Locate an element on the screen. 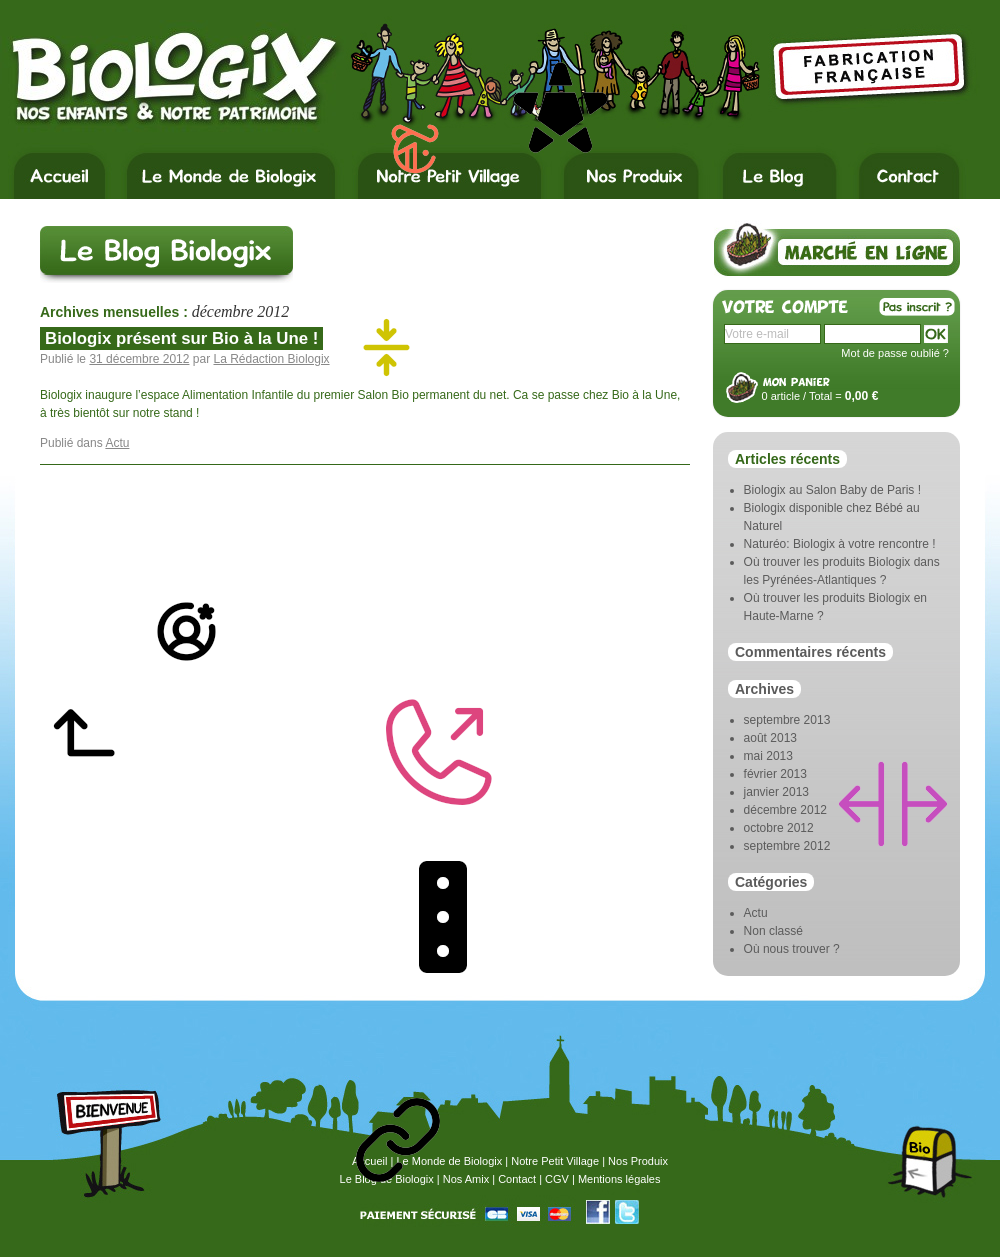 This screenshot has height=1257, width=1000. split view horizontally is located at coordinates (893, 804).